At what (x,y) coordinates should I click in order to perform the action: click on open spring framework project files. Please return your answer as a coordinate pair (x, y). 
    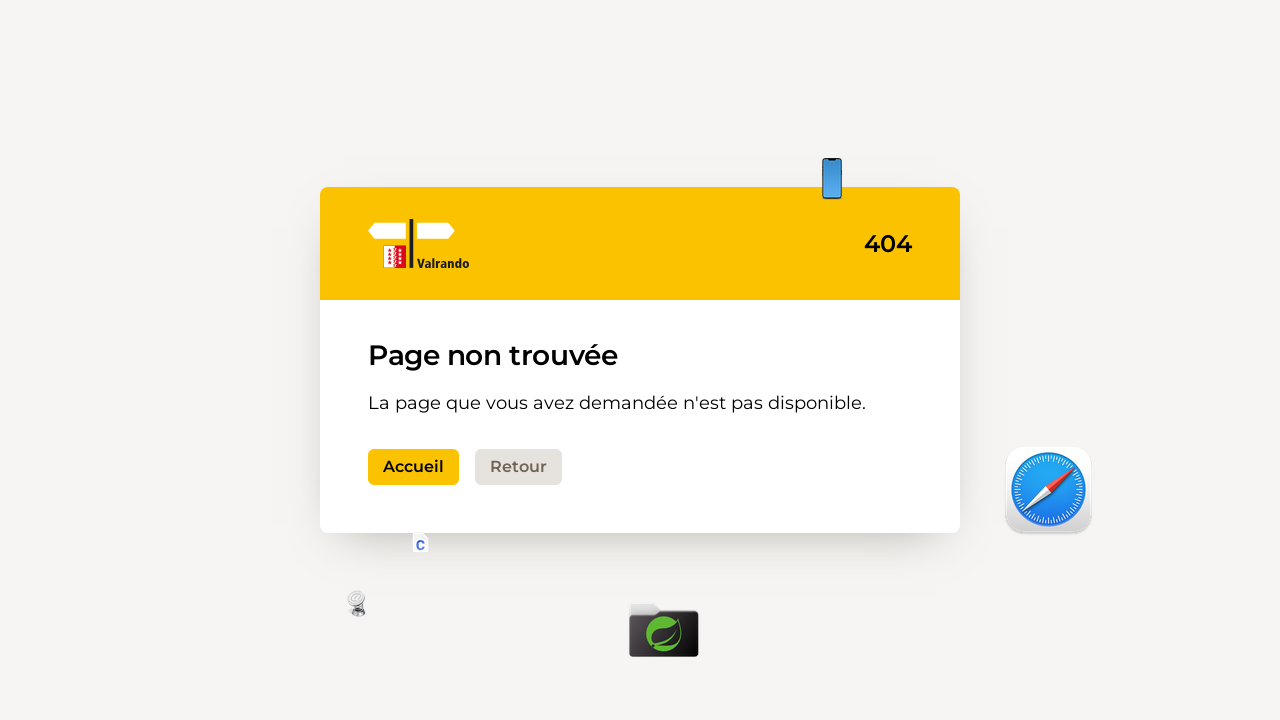
    Looking at the image, I should click on (663, 631).